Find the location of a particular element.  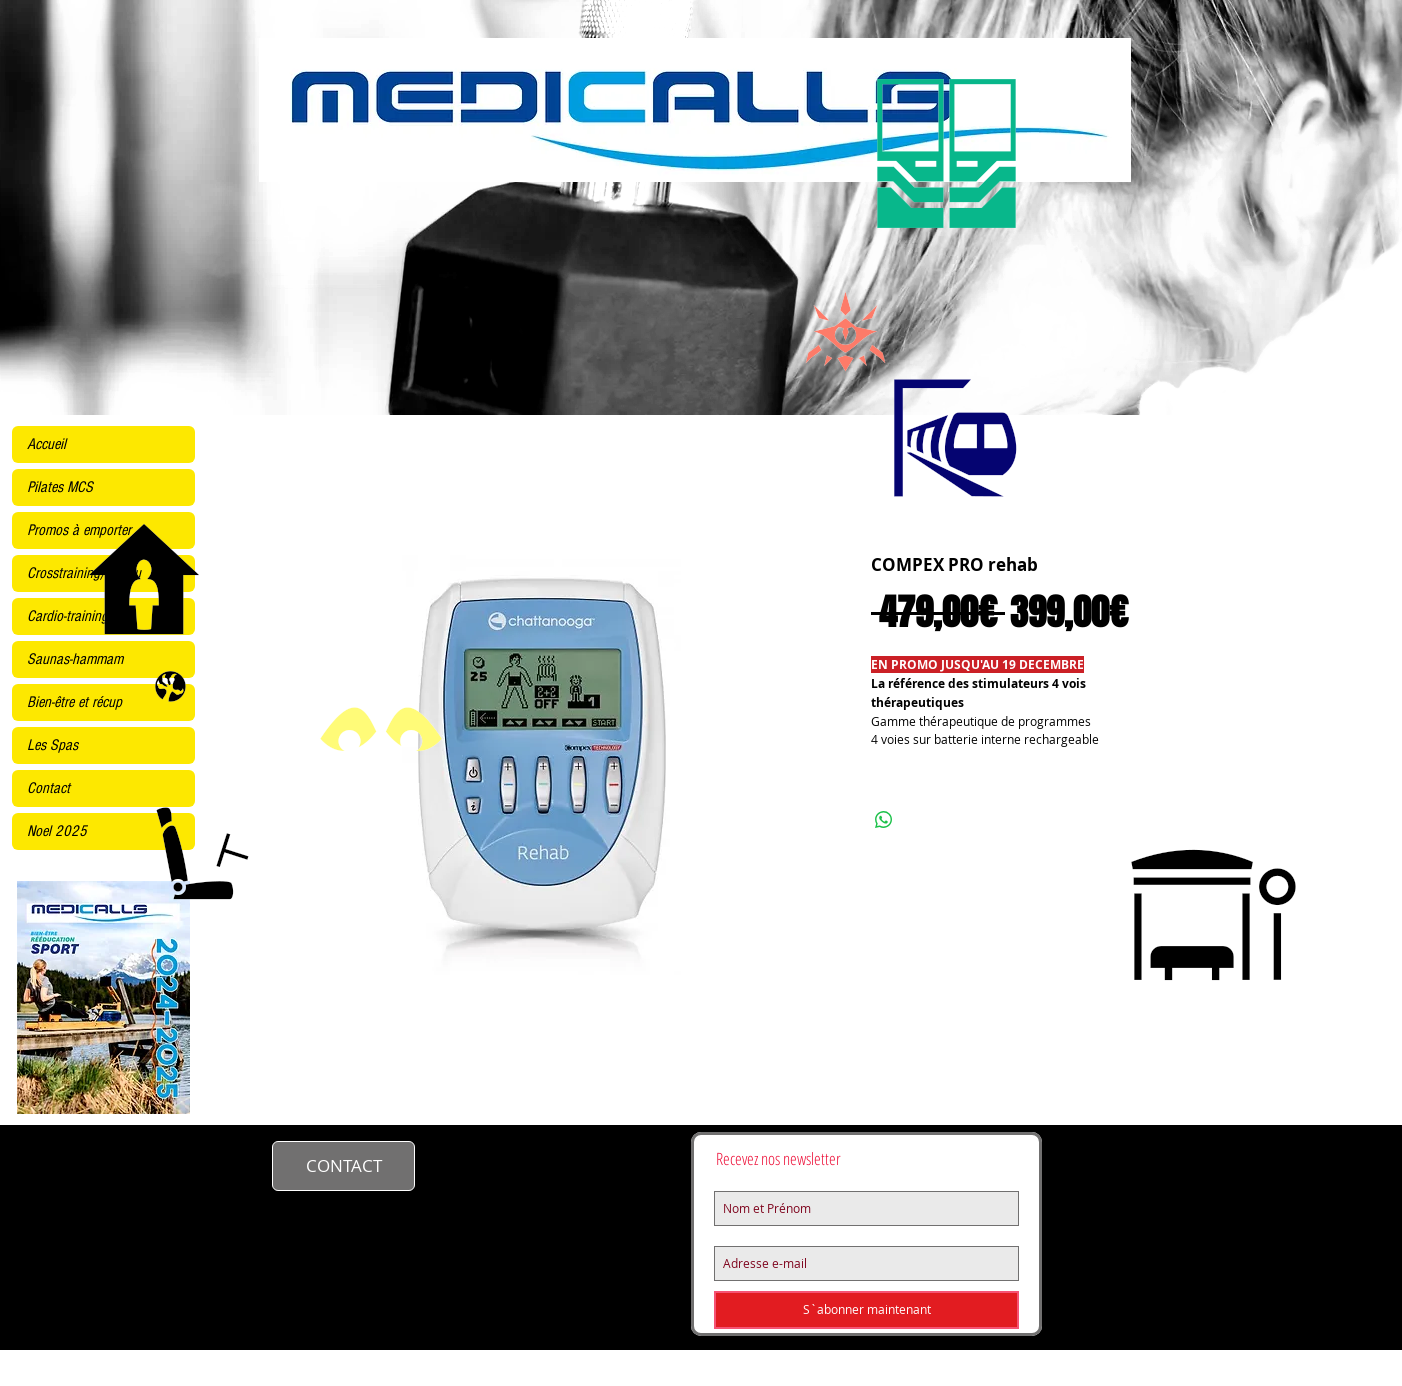

select warlock or sorcerer character class is located at coordinates (845, 331).